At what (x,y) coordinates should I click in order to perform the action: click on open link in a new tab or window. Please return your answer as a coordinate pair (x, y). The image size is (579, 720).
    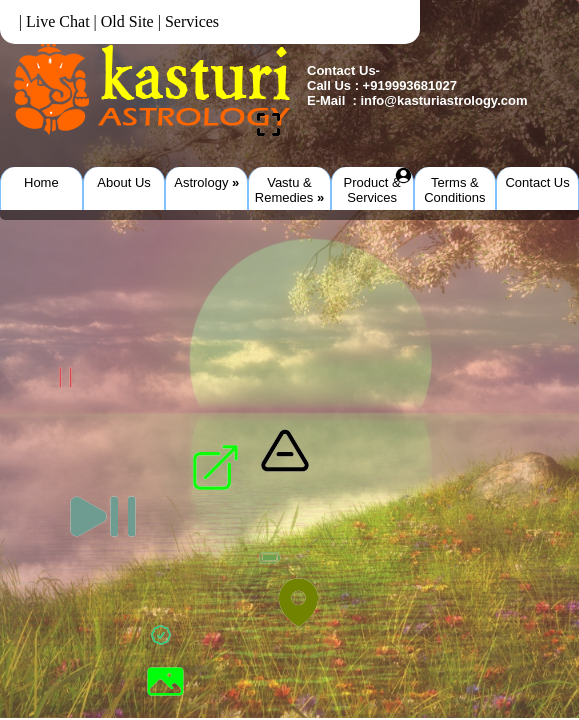
    Looking at the image, I should click on (215, 467).